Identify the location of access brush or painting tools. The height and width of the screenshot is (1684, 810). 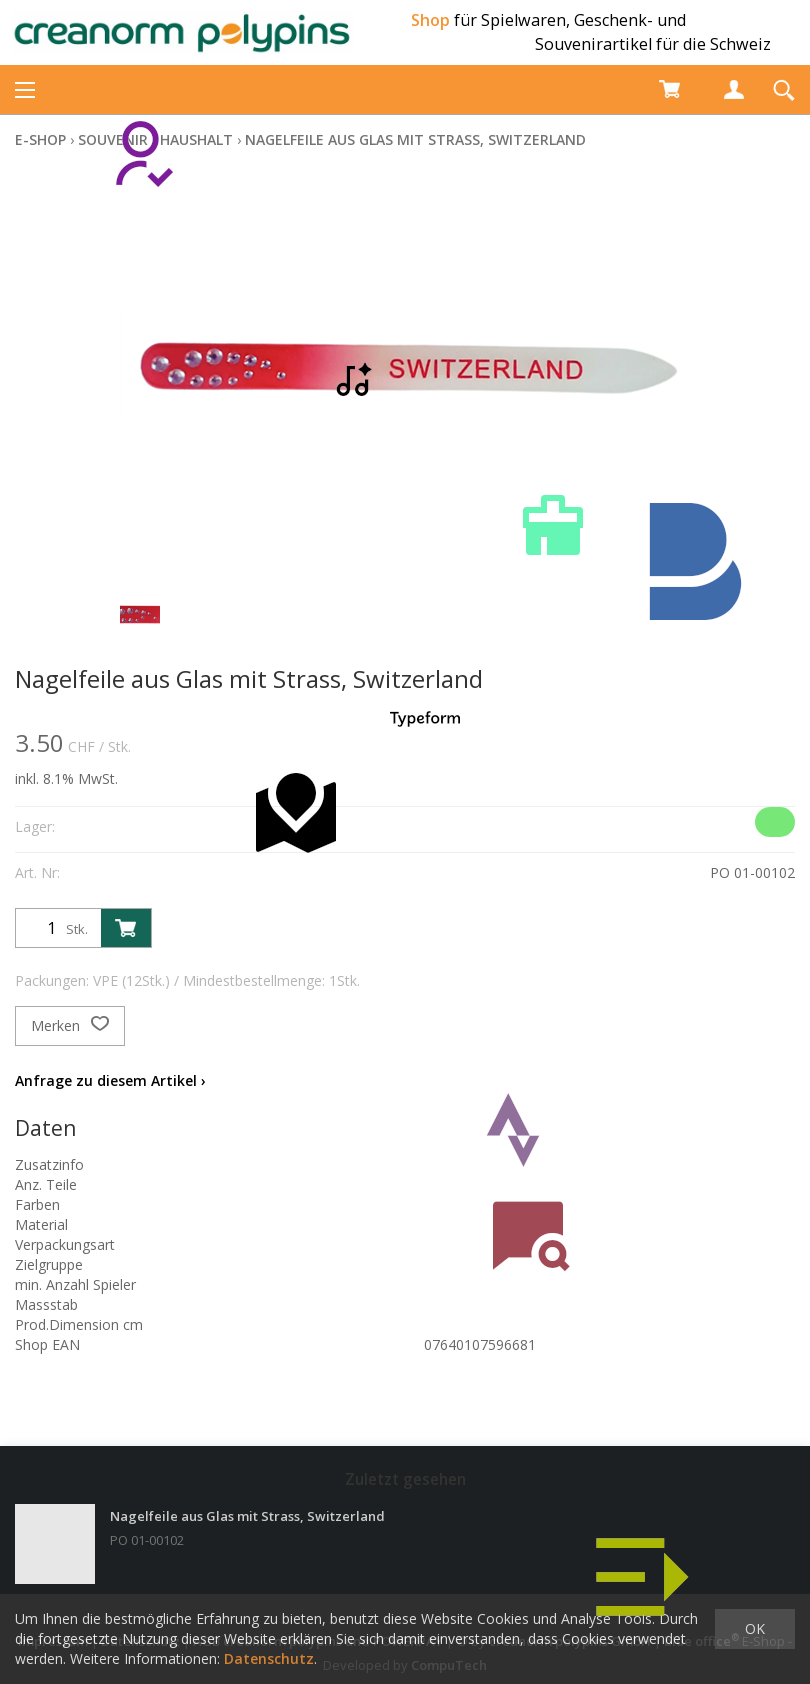
(553, 525).